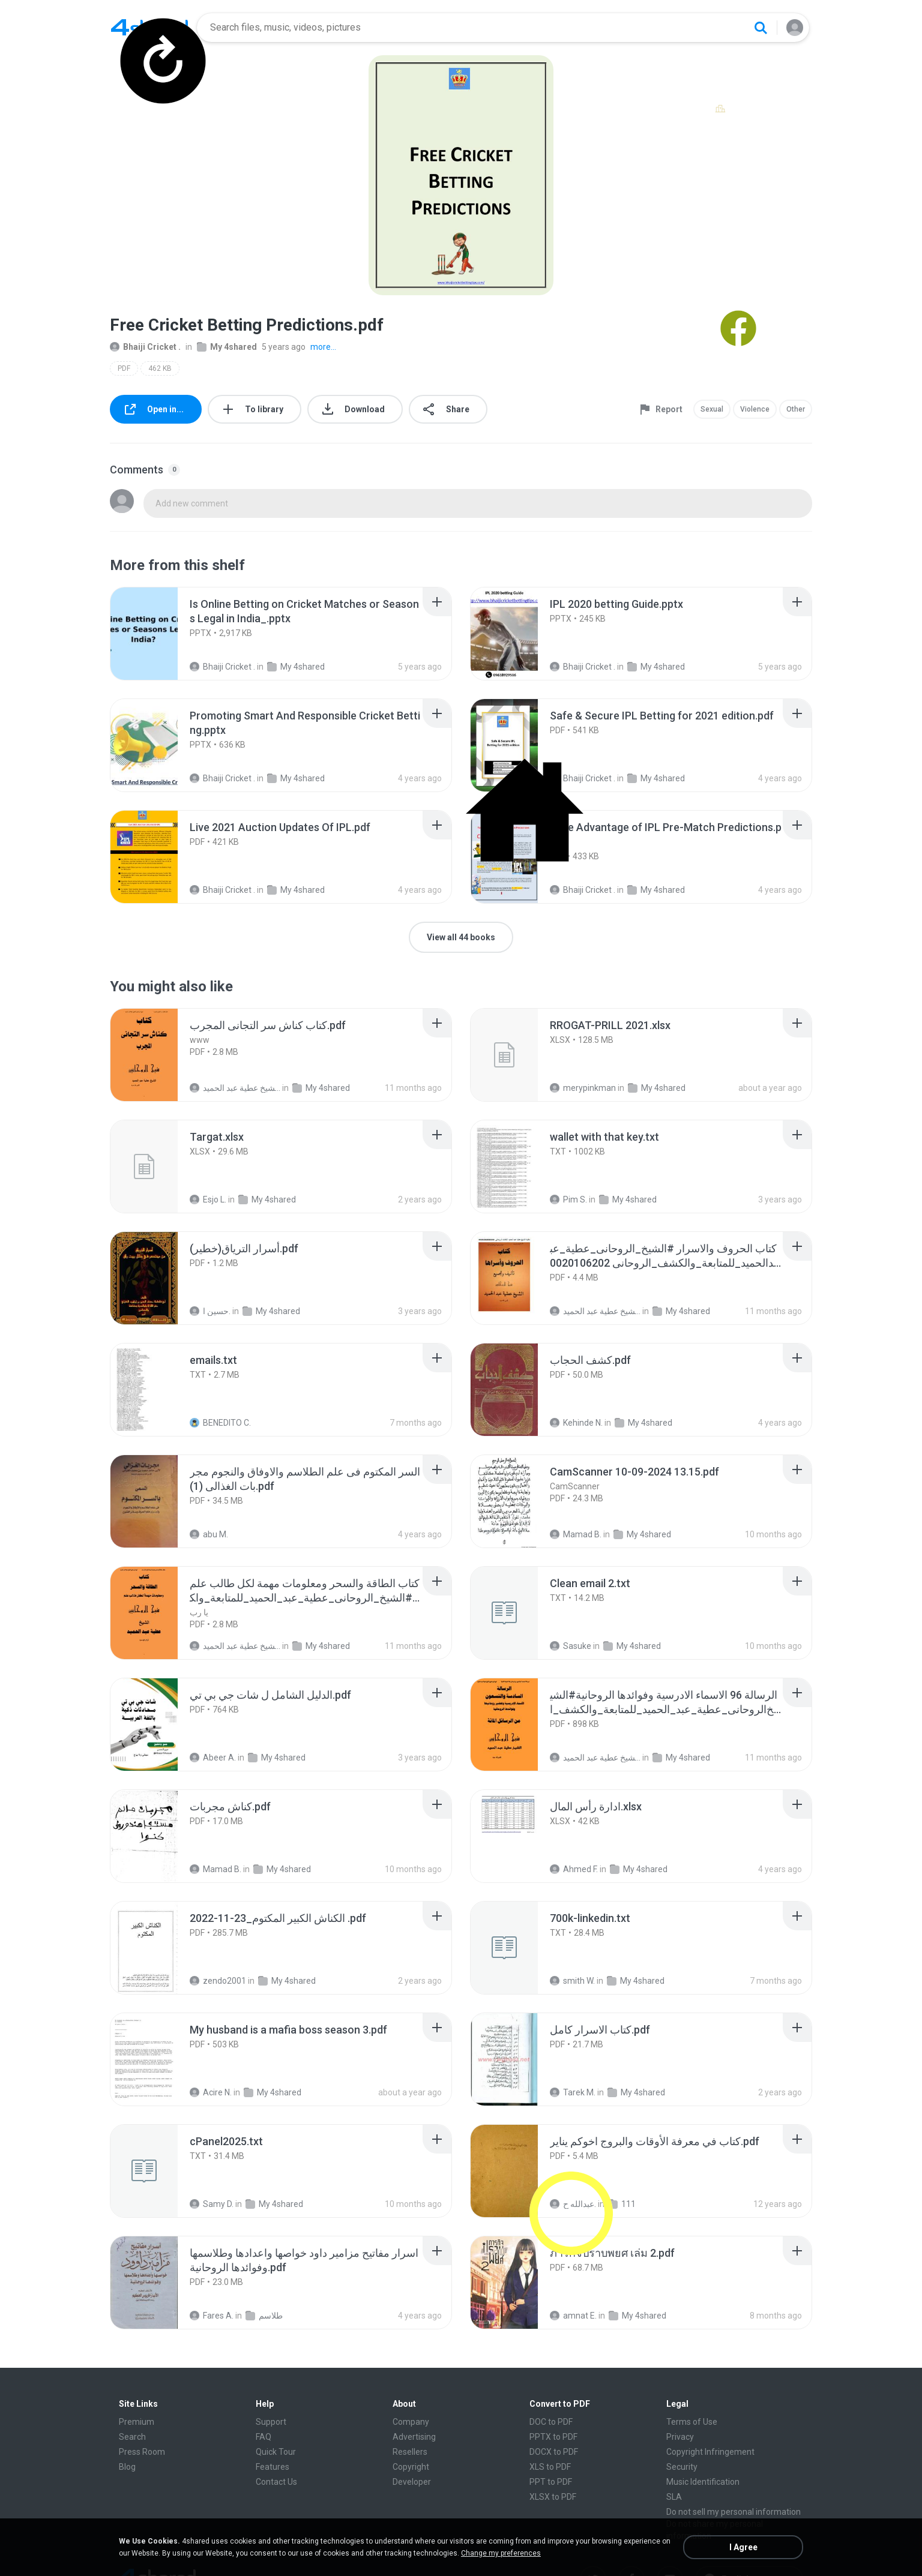  What do you see at coordinates (571, 2213) in the screenshot?
I see `unselected radio button or checkbox option` at bounding box center [571, 2213].